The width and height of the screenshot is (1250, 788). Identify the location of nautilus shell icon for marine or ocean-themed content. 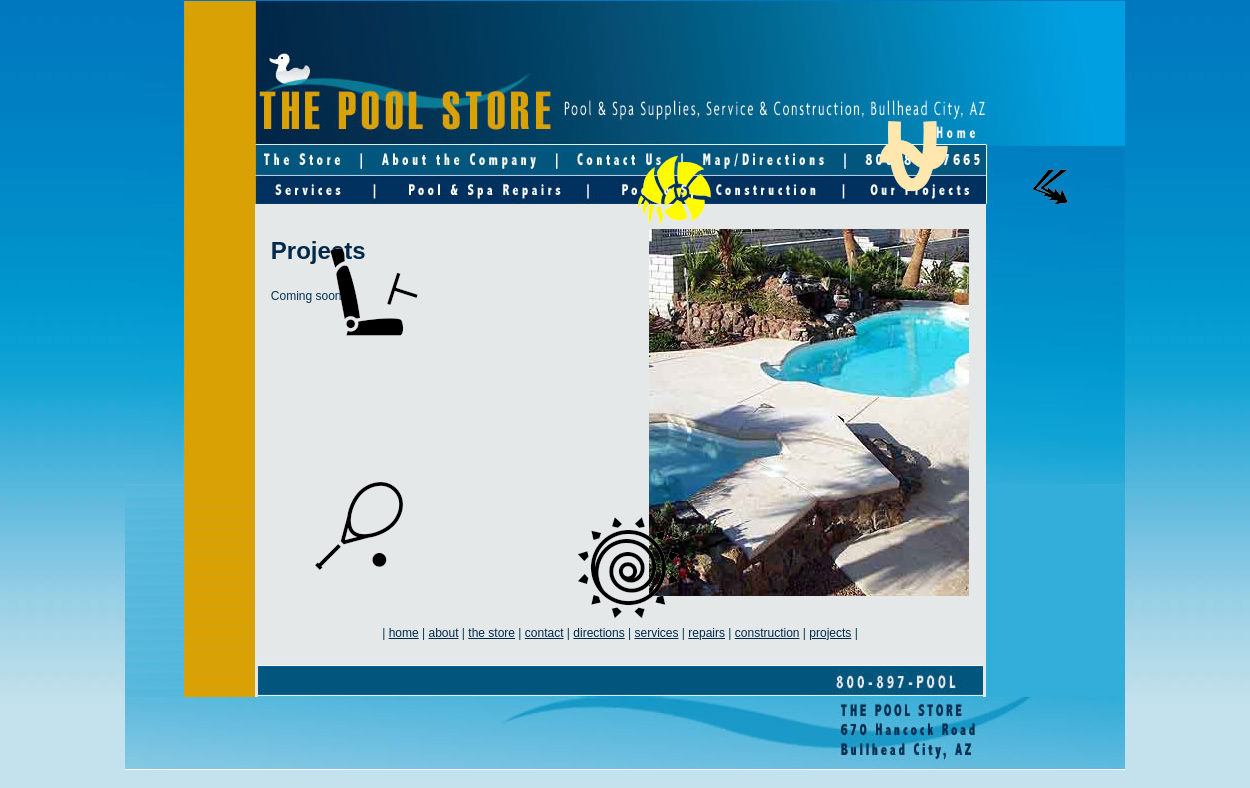
(674, 190).